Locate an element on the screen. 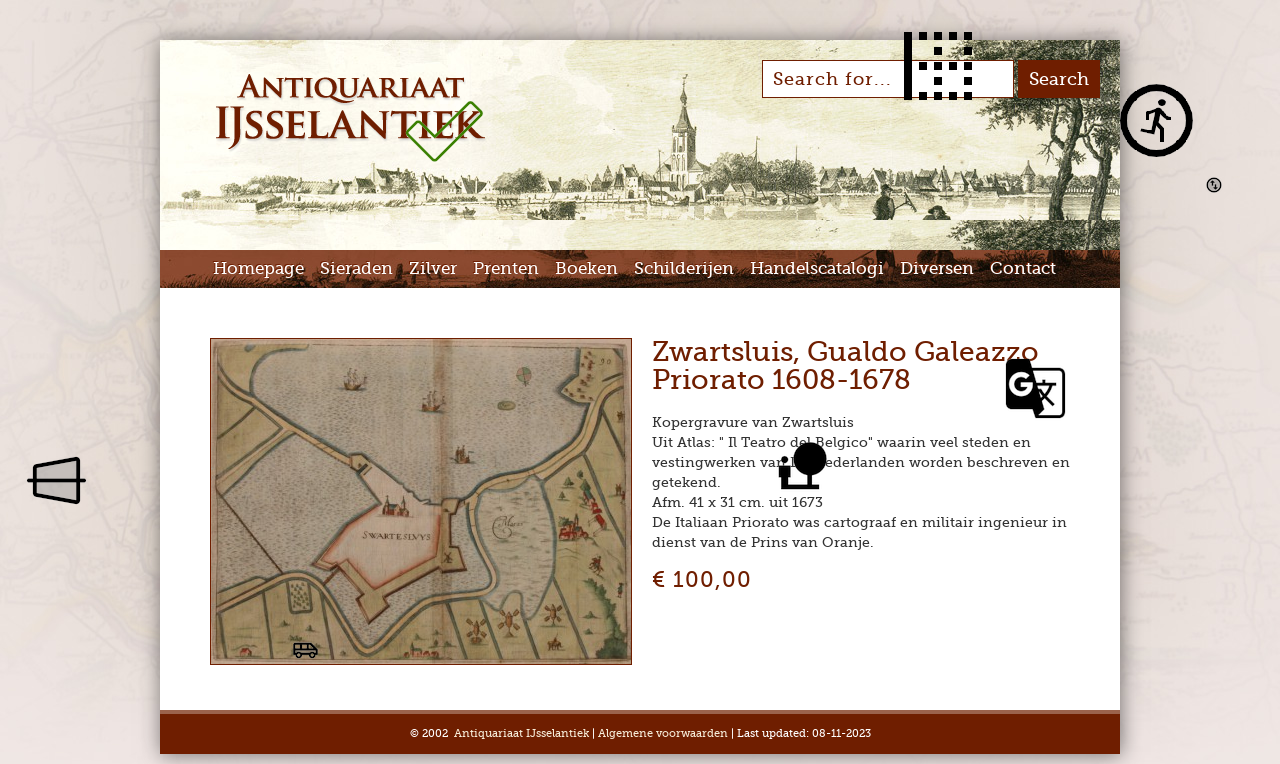 Image resolution: width=1280 pixels, height=764 pixels. access airport shuttle services is located at coordinates (305, 650).